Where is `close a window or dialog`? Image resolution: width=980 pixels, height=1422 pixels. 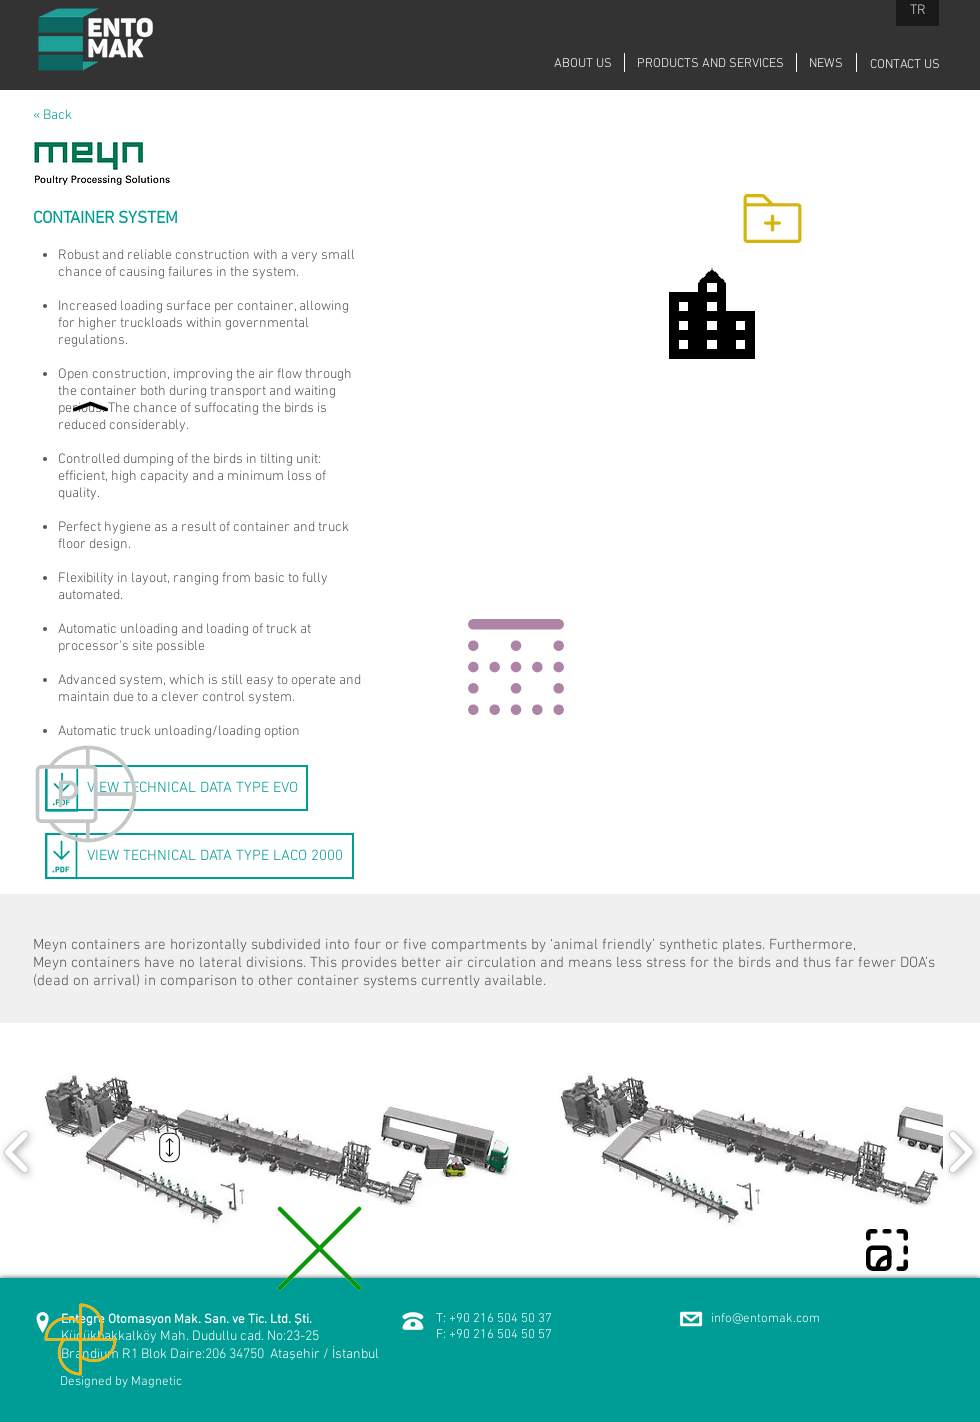 close a window or dialog is located at coordinates (319, 1248).